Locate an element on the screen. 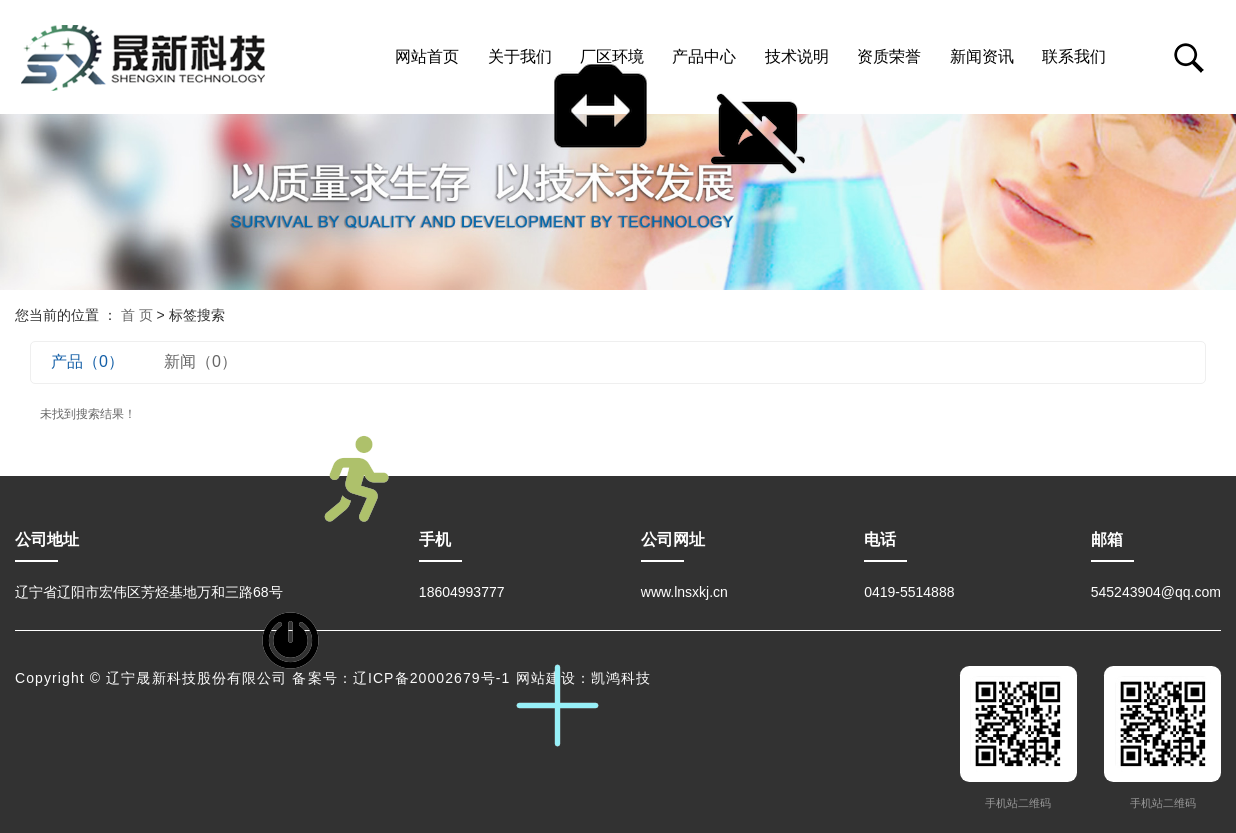 The image size is (1236, 833). stop sharing your screen is located at coordinates (758, 133).